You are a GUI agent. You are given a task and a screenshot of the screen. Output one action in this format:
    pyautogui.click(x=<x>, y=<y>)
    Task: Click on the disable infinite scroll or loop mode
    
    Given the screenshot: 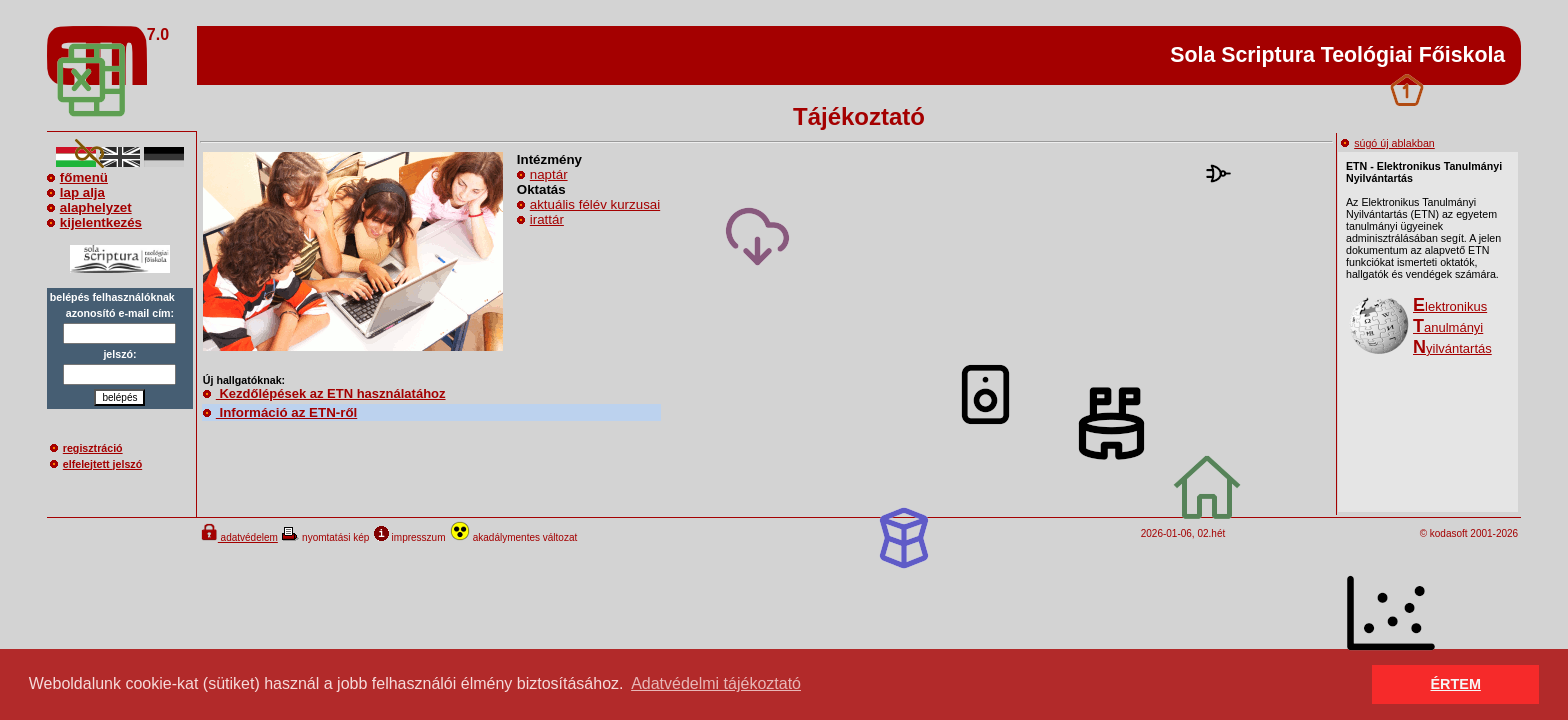 What is the action you would take?
    pyautogui.click(x=89, y=153)
    